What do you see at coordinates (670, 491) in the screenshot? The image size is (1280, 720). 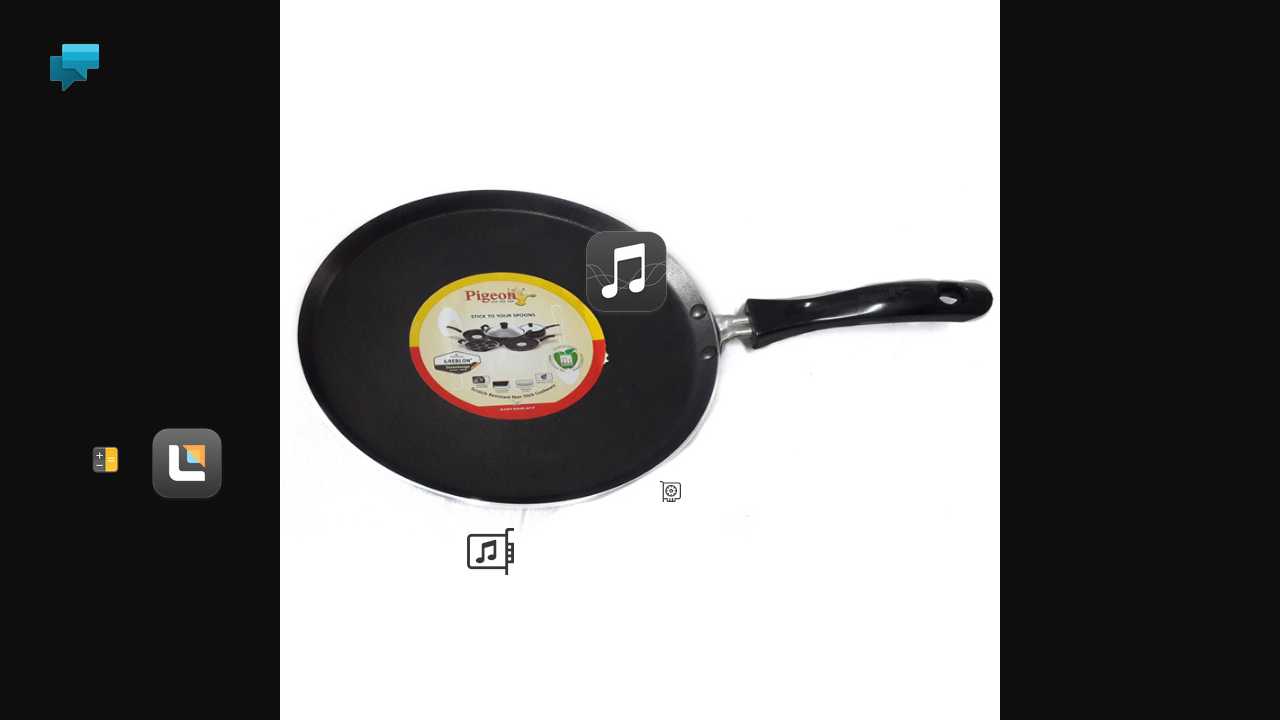 I see `view graphics card information` at bounding box center [670, 491].